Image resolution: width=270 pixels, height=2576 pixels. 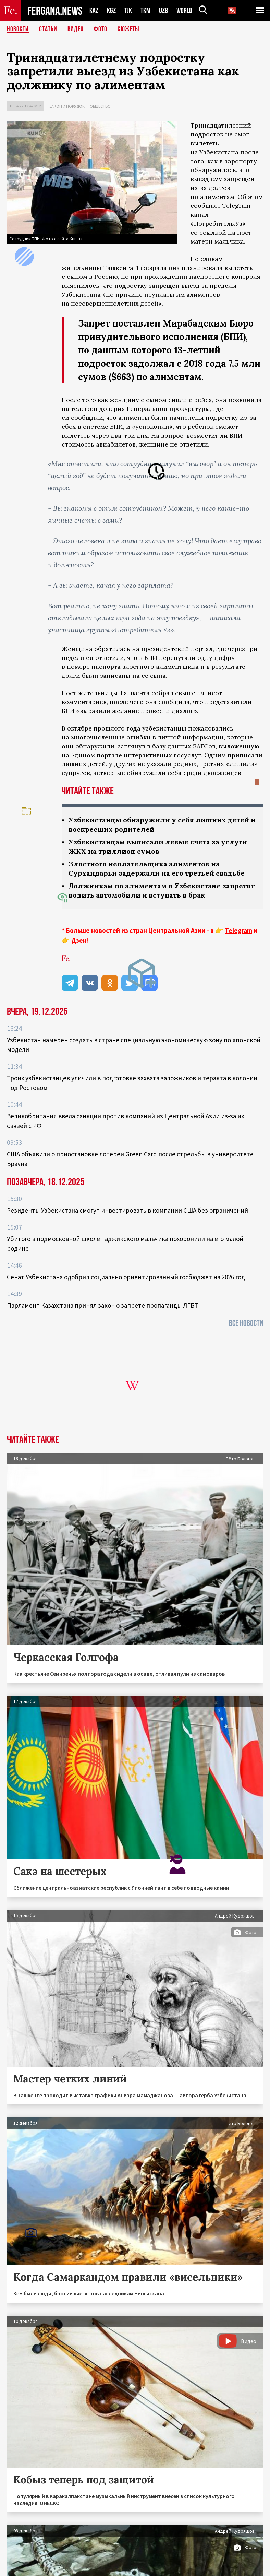 I want to click on create a new folder, so click(x=26, y=810).